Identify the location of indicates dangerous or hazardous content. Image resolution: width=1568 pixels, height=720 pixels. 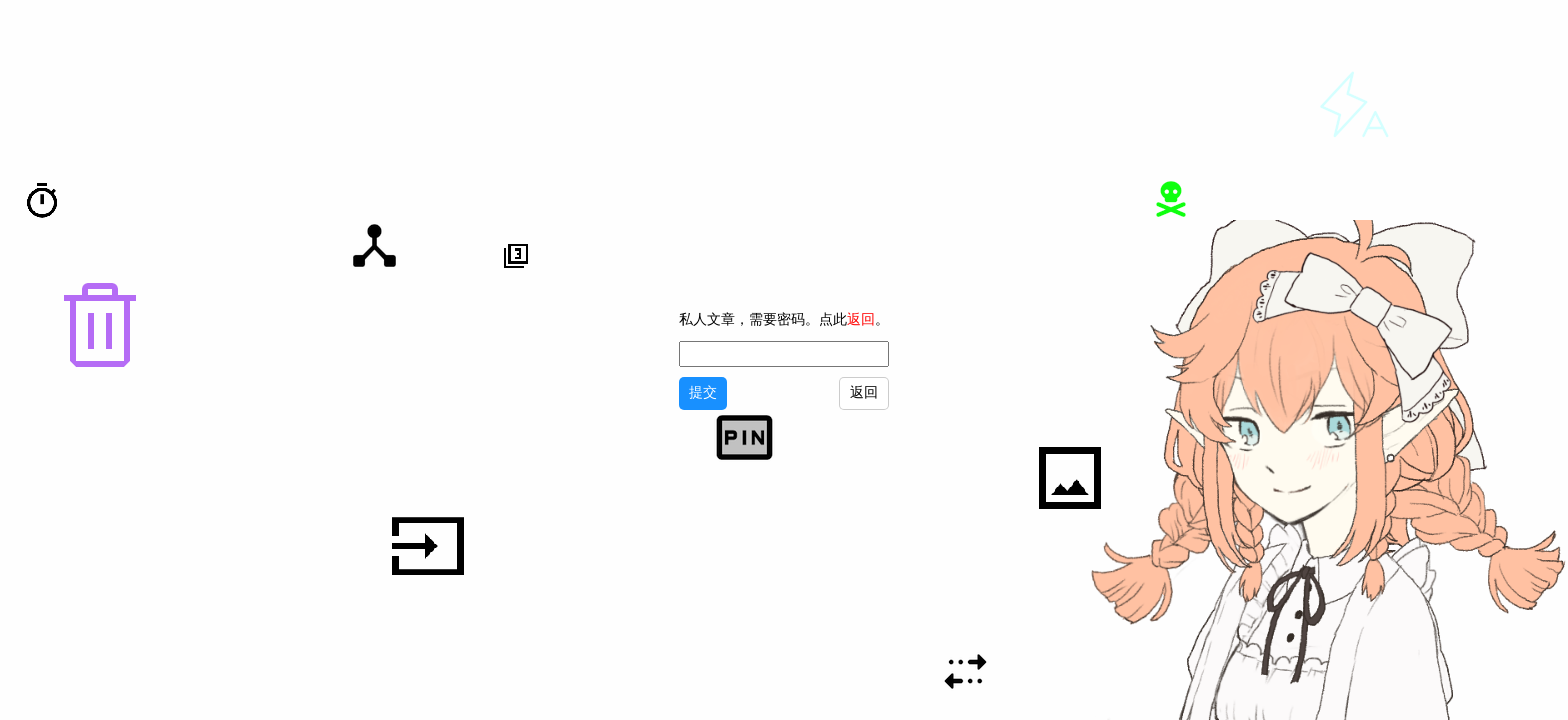
(1171, 198).